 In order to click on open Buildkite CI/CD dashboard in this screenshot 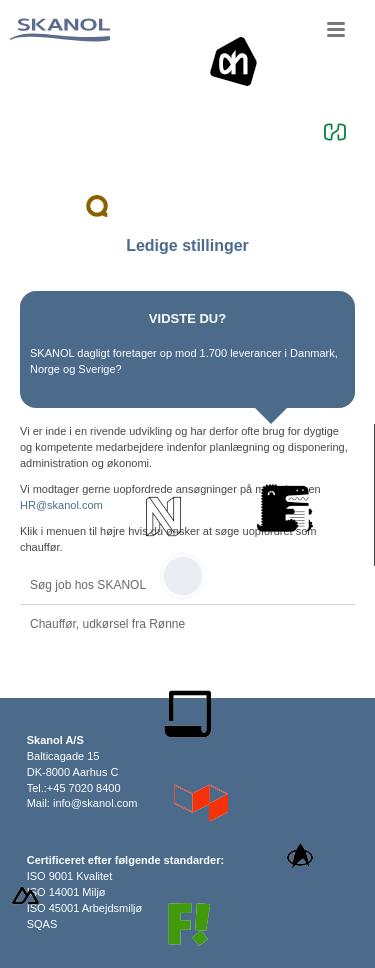, I will do `click(201, 803)`.